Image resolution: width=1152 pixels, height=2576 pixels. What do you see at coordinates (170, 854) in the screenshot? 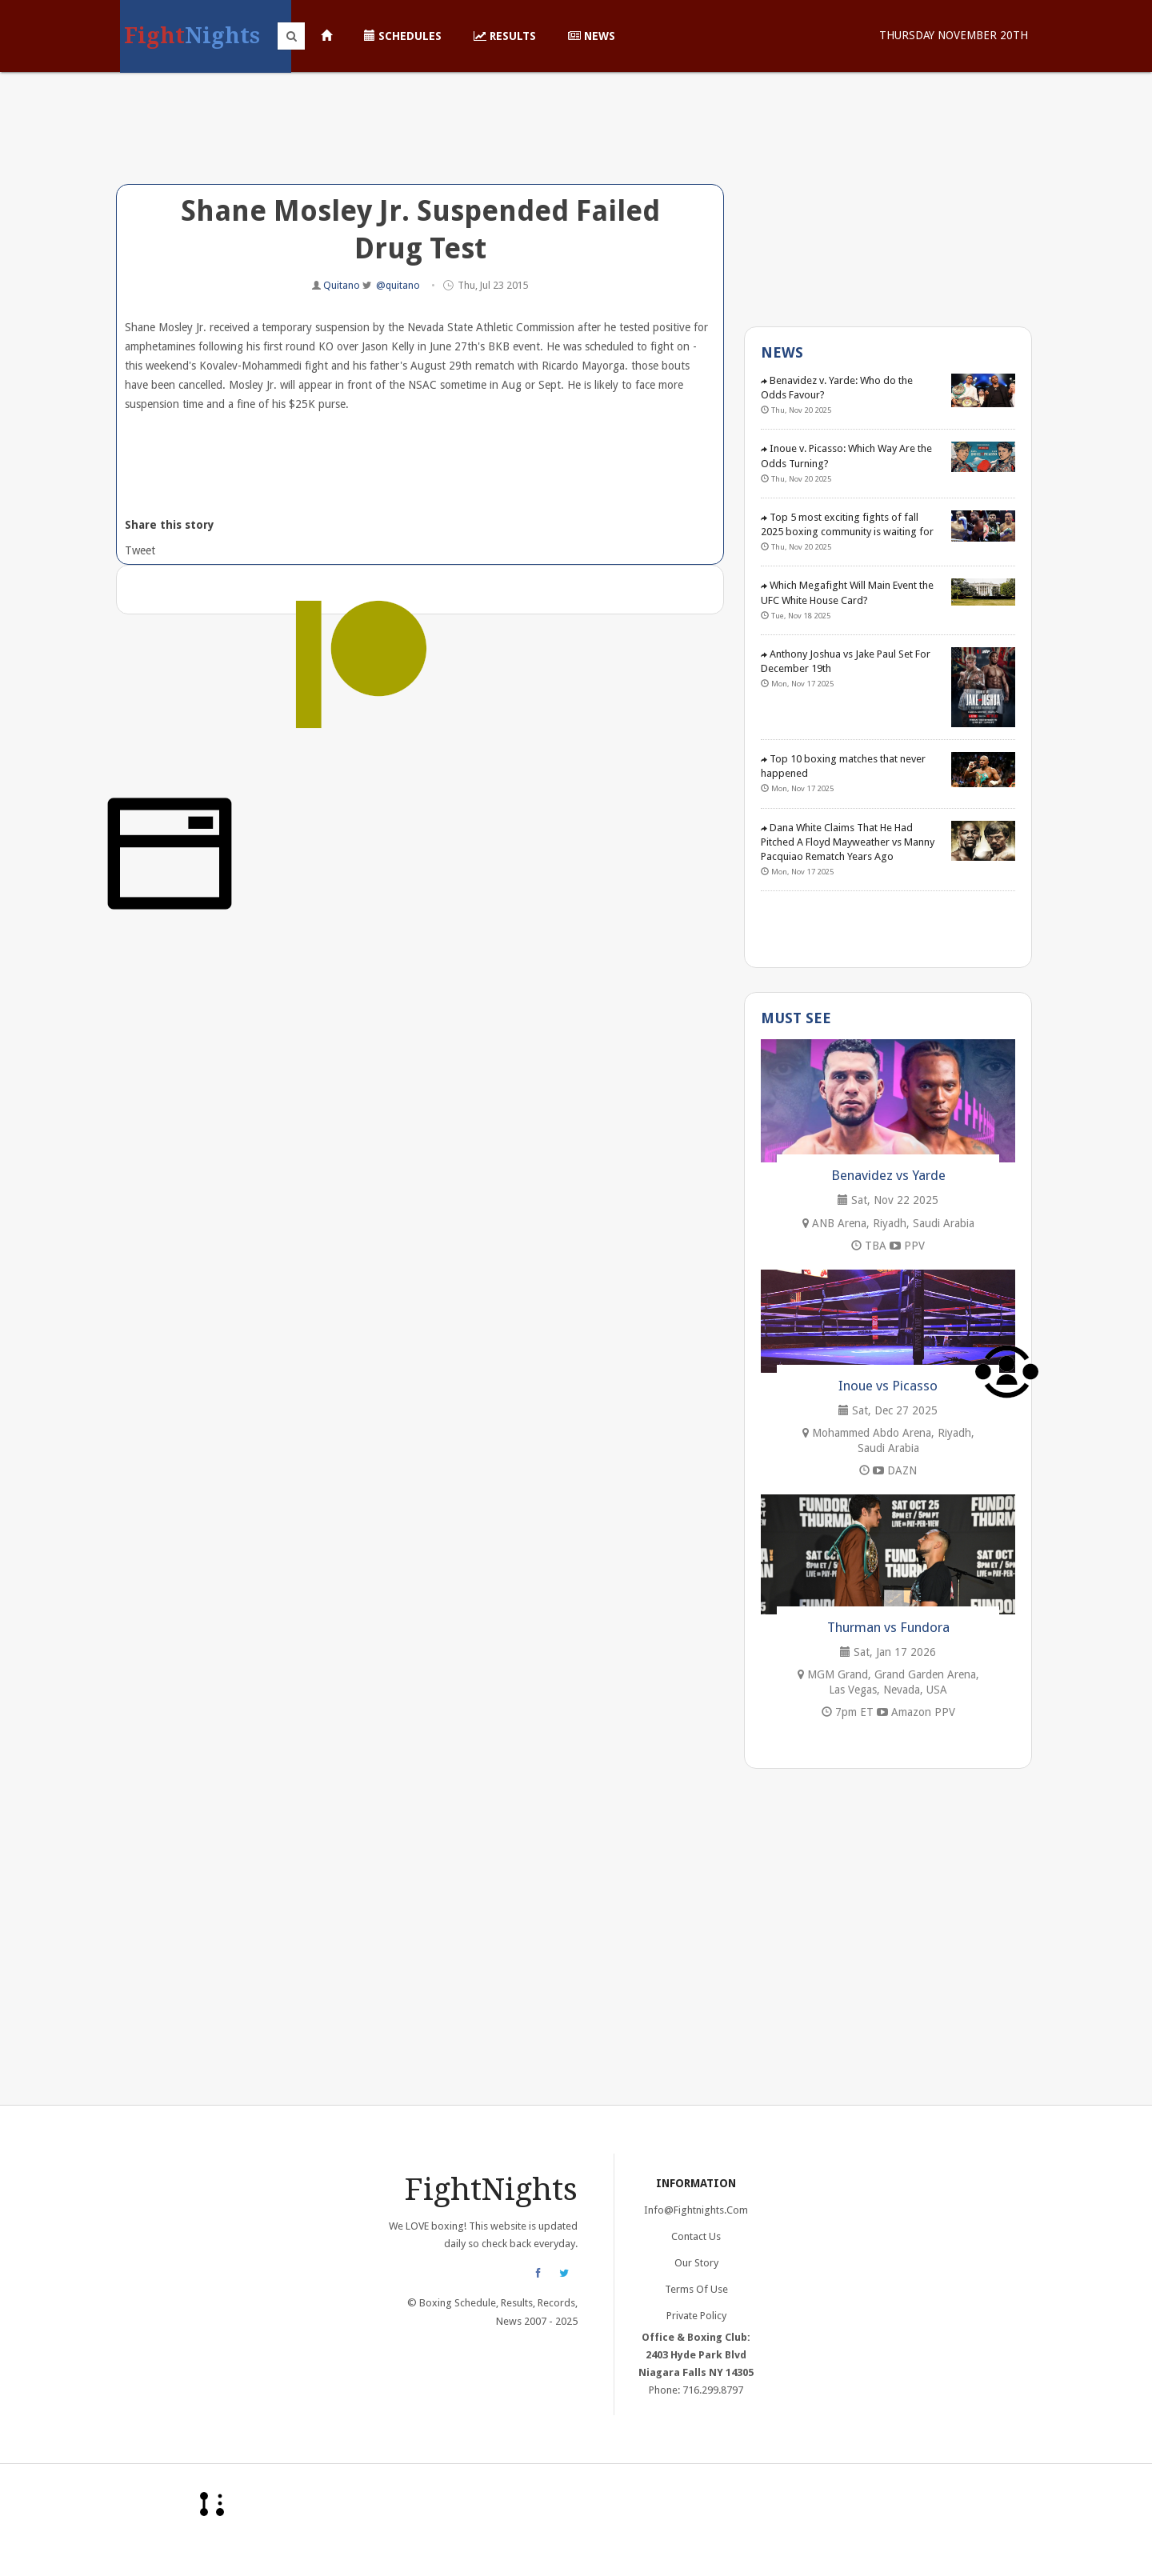
I see `open a new browser window` at bounding box center [170, 854].